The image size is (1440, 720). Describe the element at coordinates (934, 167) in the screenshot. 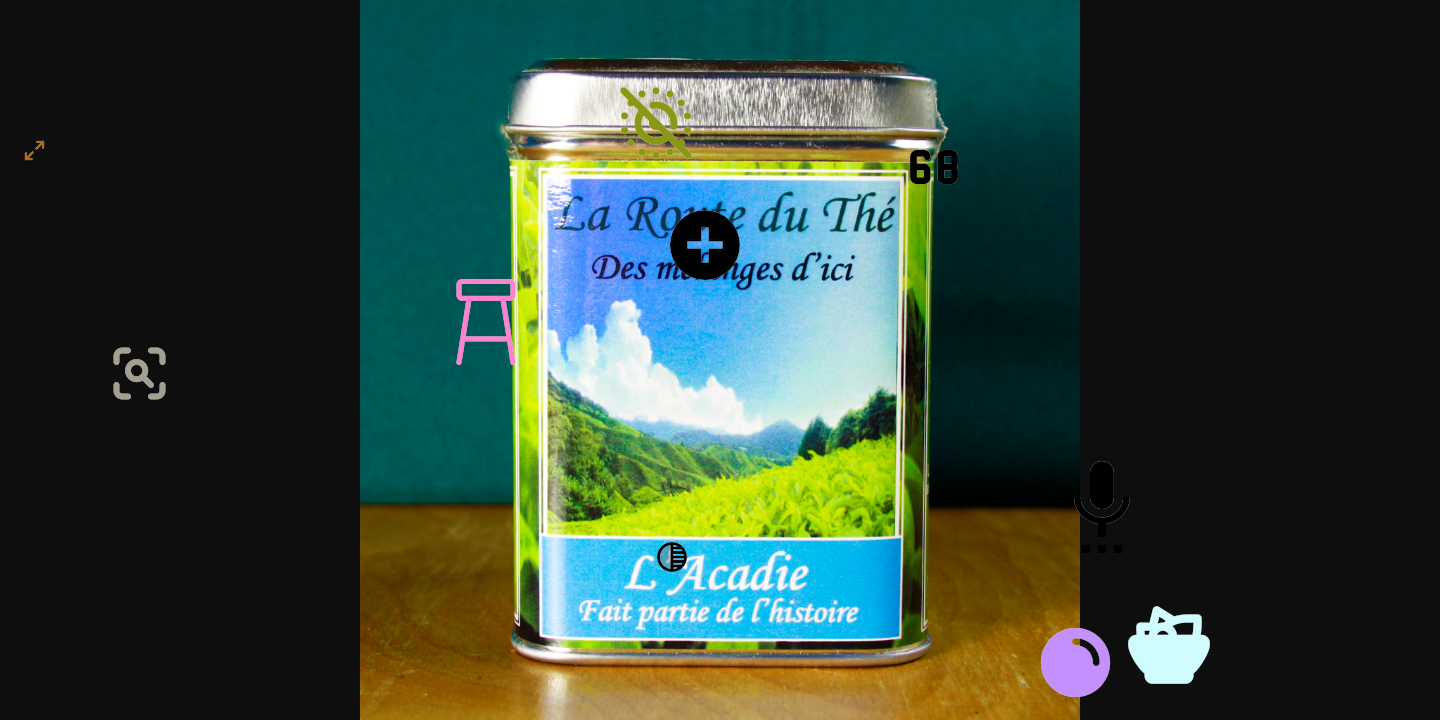

I see `displays the number 68 as a label or count indicator` at that location.